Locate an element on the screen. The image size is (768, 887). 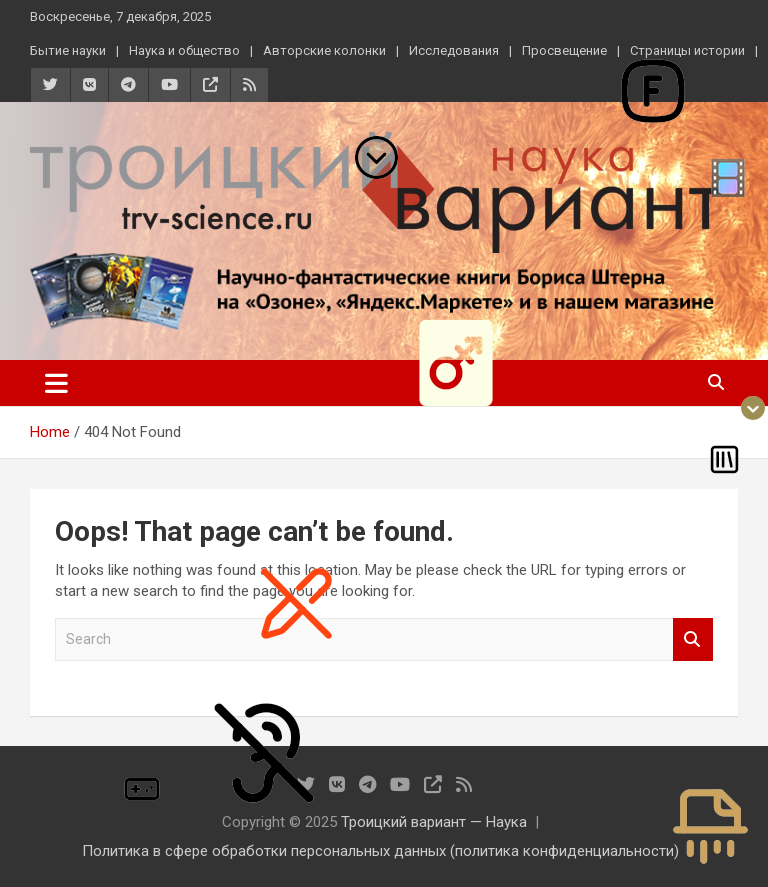
access your media library is located at coordinates (724, 459).